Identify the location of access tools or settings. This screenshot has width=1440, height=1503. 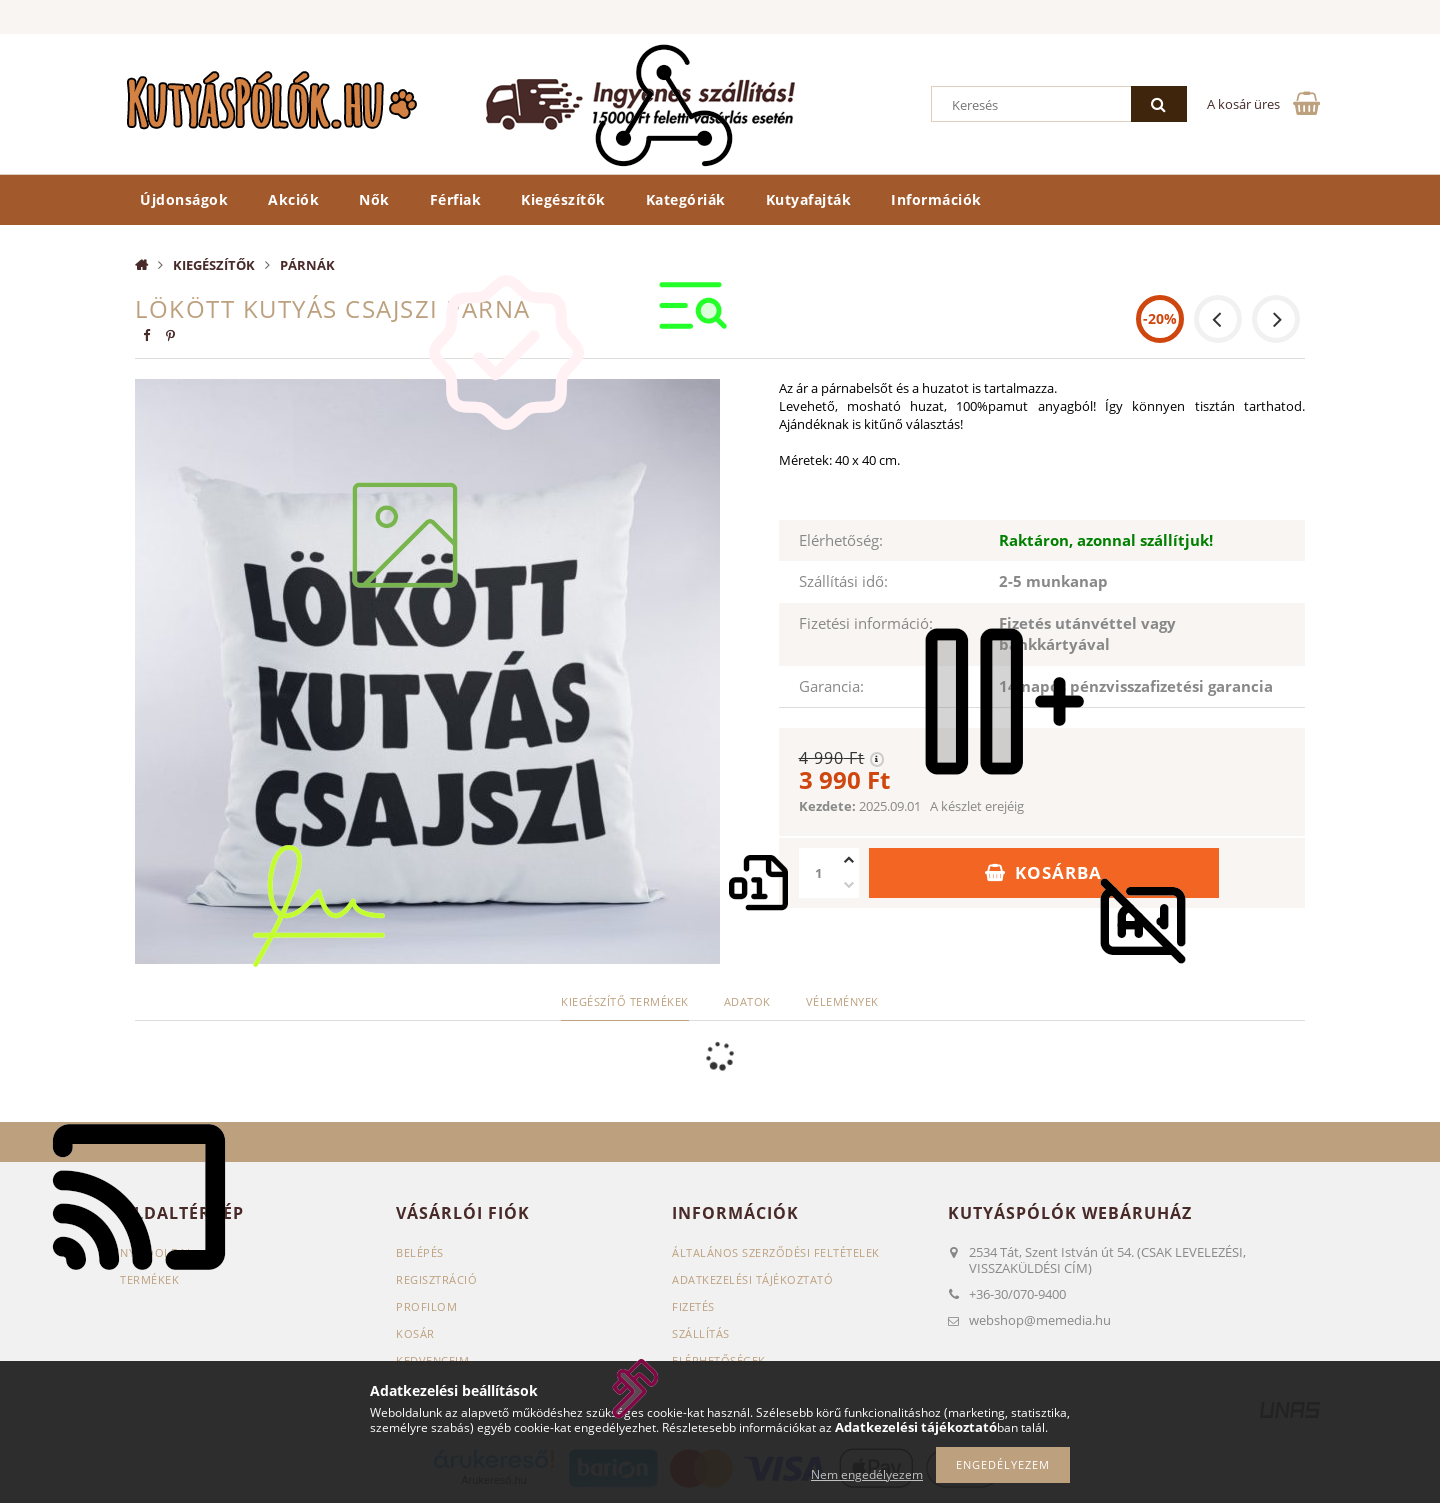
(632, 1388).